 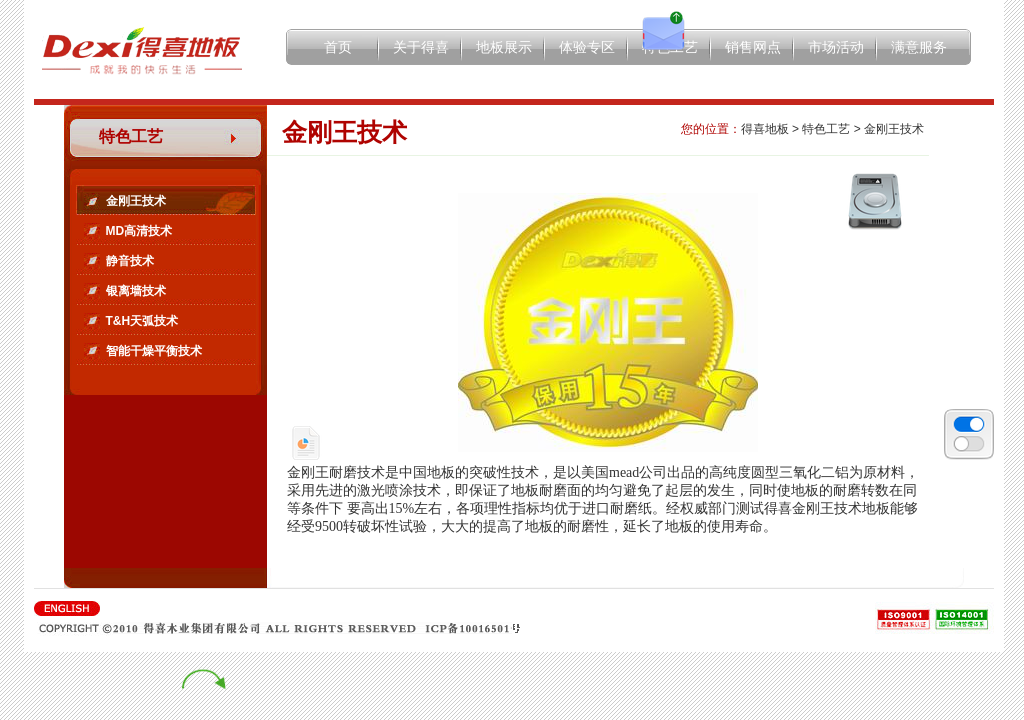 What do you see at coordinates (204, 679) in the screenshot?
I see `redo the last undone action` at bounding box center [204, 679].